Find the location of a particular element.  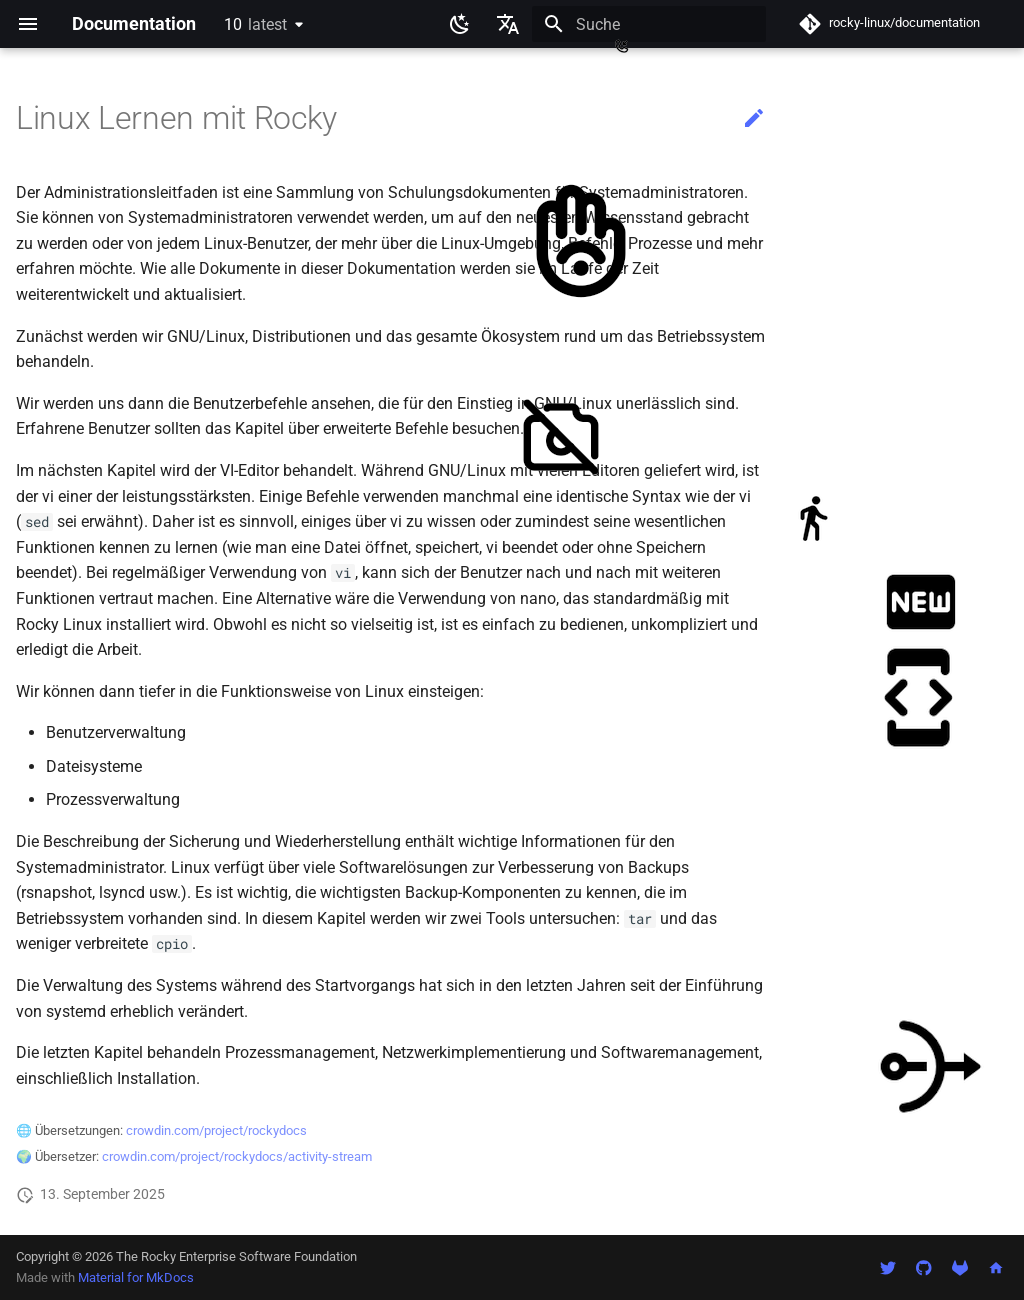

get walking directions is located at coordinates (813, 518).